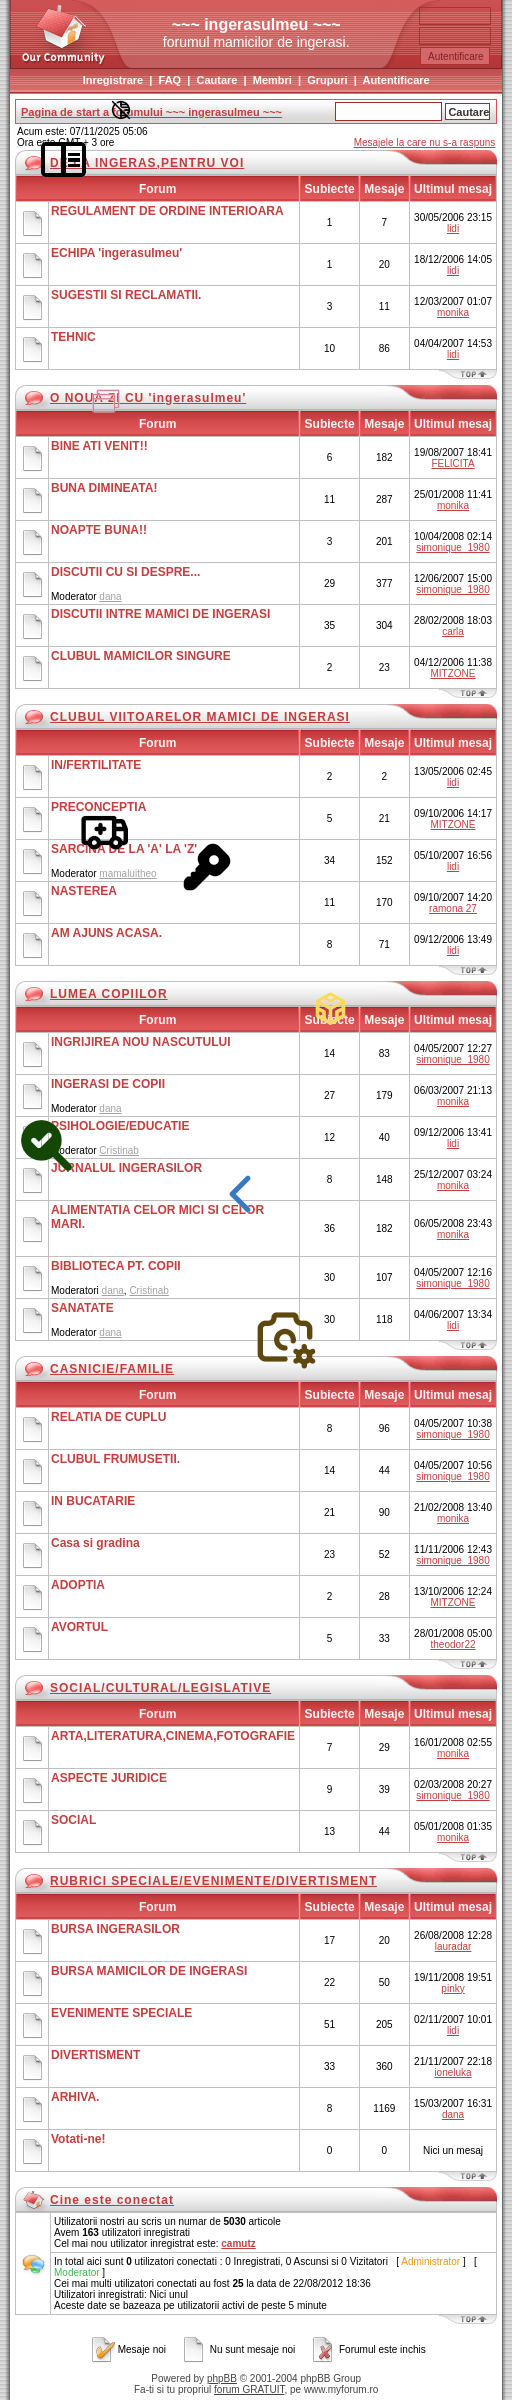 This screenshot has width=512, height=2400. What do you see at coordinates (63, 158) in the screenshot?
I see `switch to reader mode for distraction-free reading` at bounding box center [63, 158].